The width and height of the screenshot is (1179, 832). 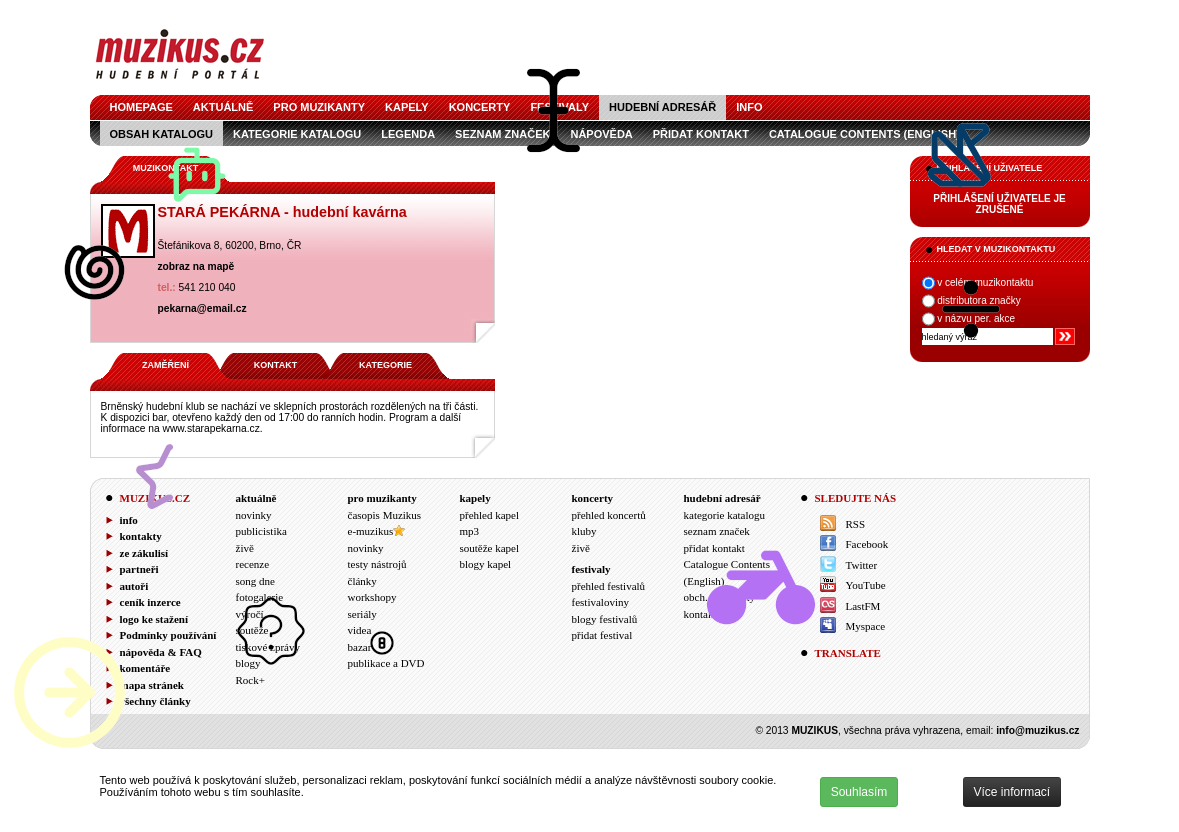 I want to click on select motorcycle as transportation mode, so click(x=761, y=585).